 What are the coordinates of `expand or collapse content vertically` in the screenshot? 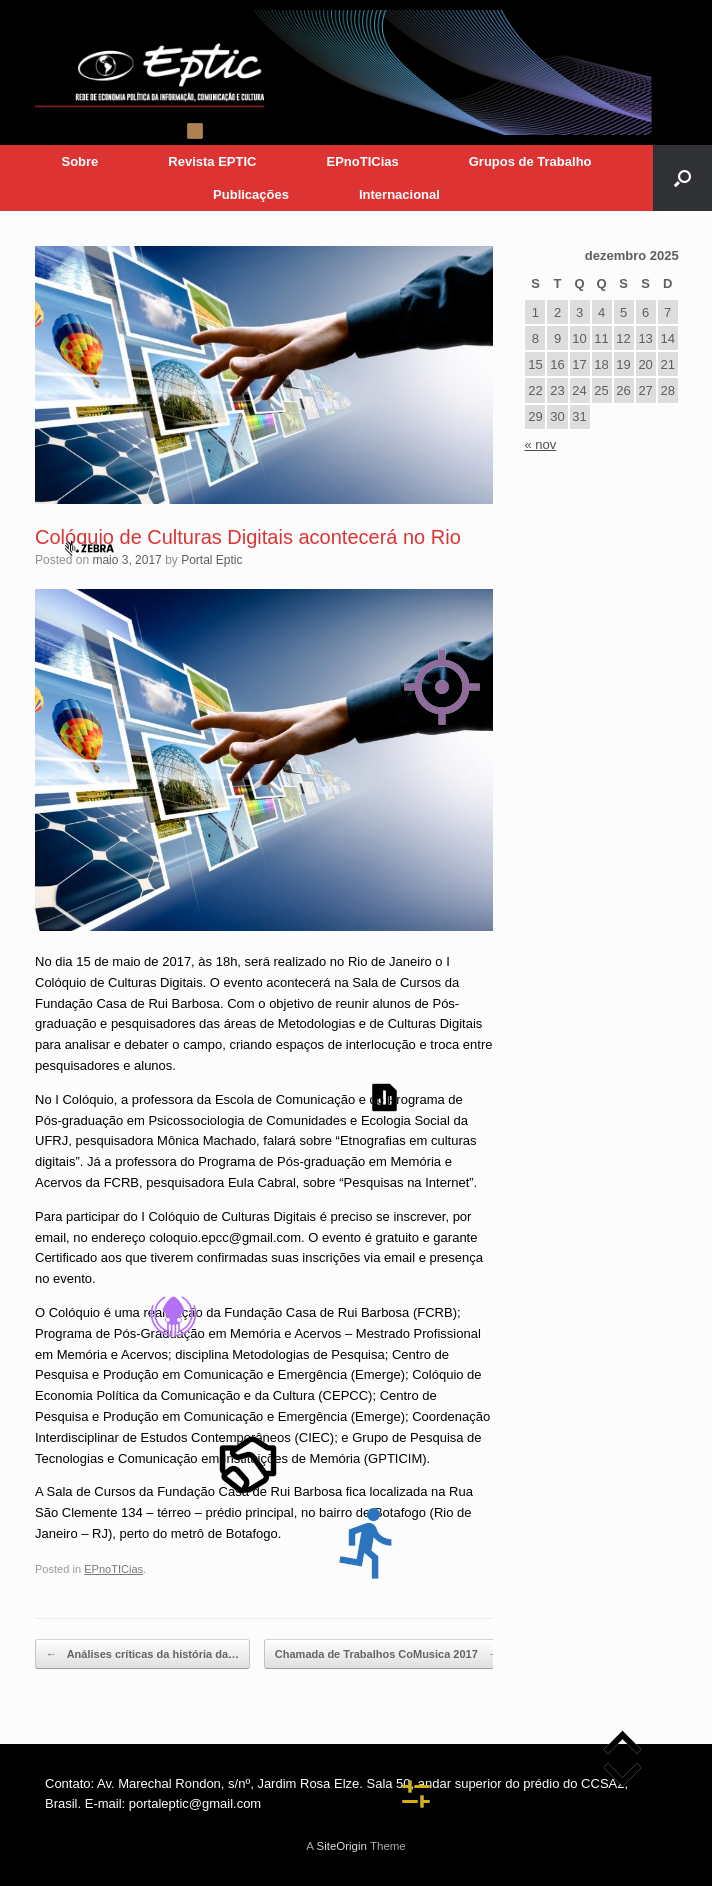 It's located at (622, 1758).